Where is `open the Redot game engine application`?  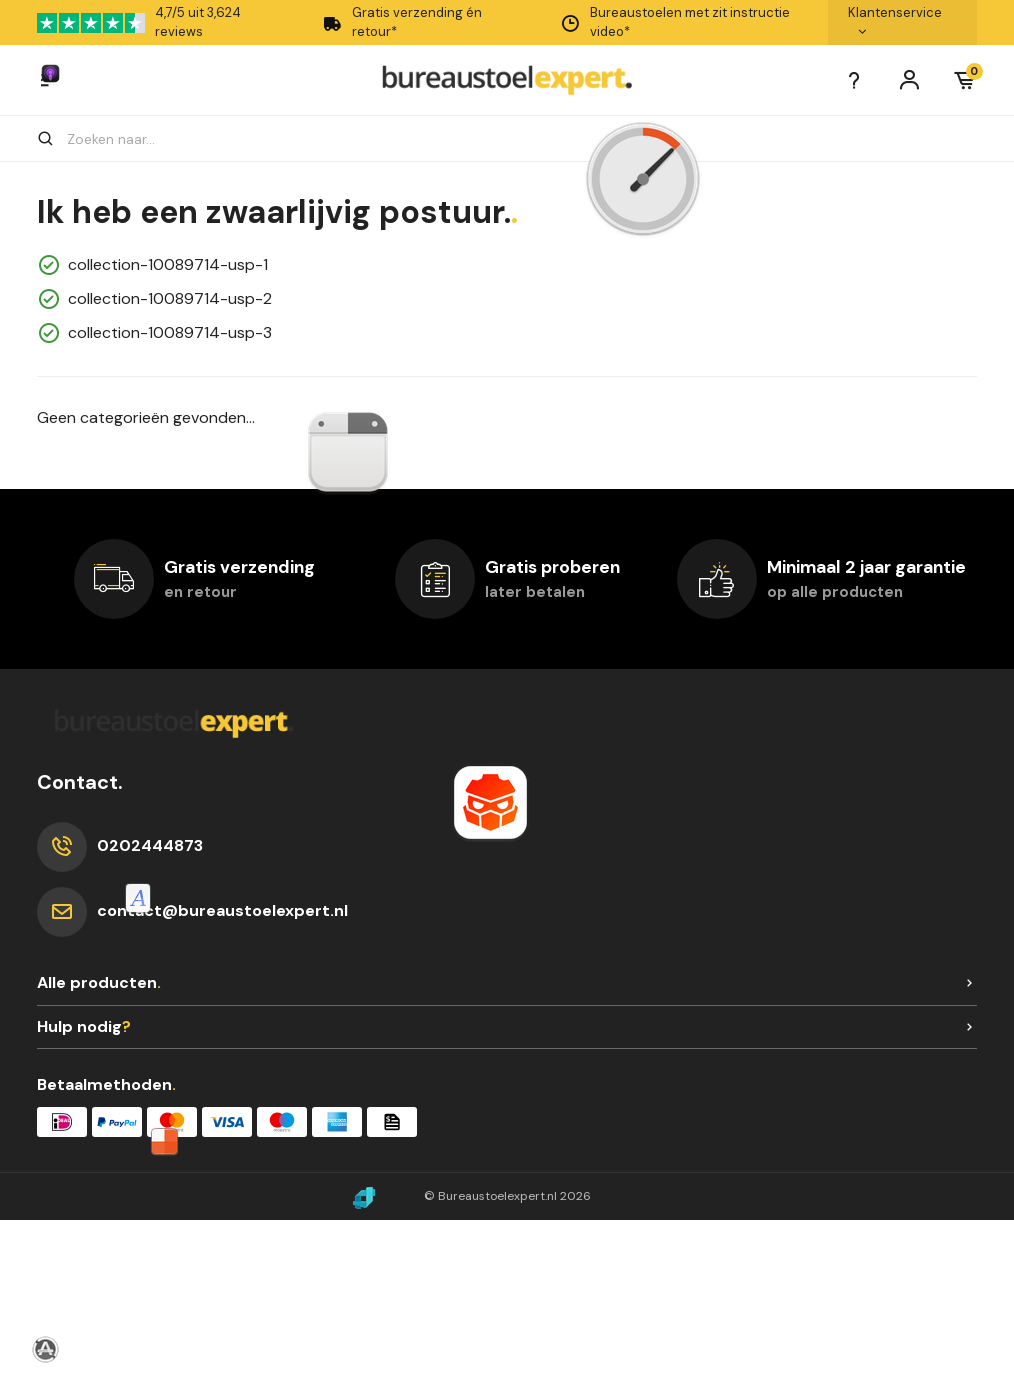
open the Redot game engine application is located at coordinates (490, 802).